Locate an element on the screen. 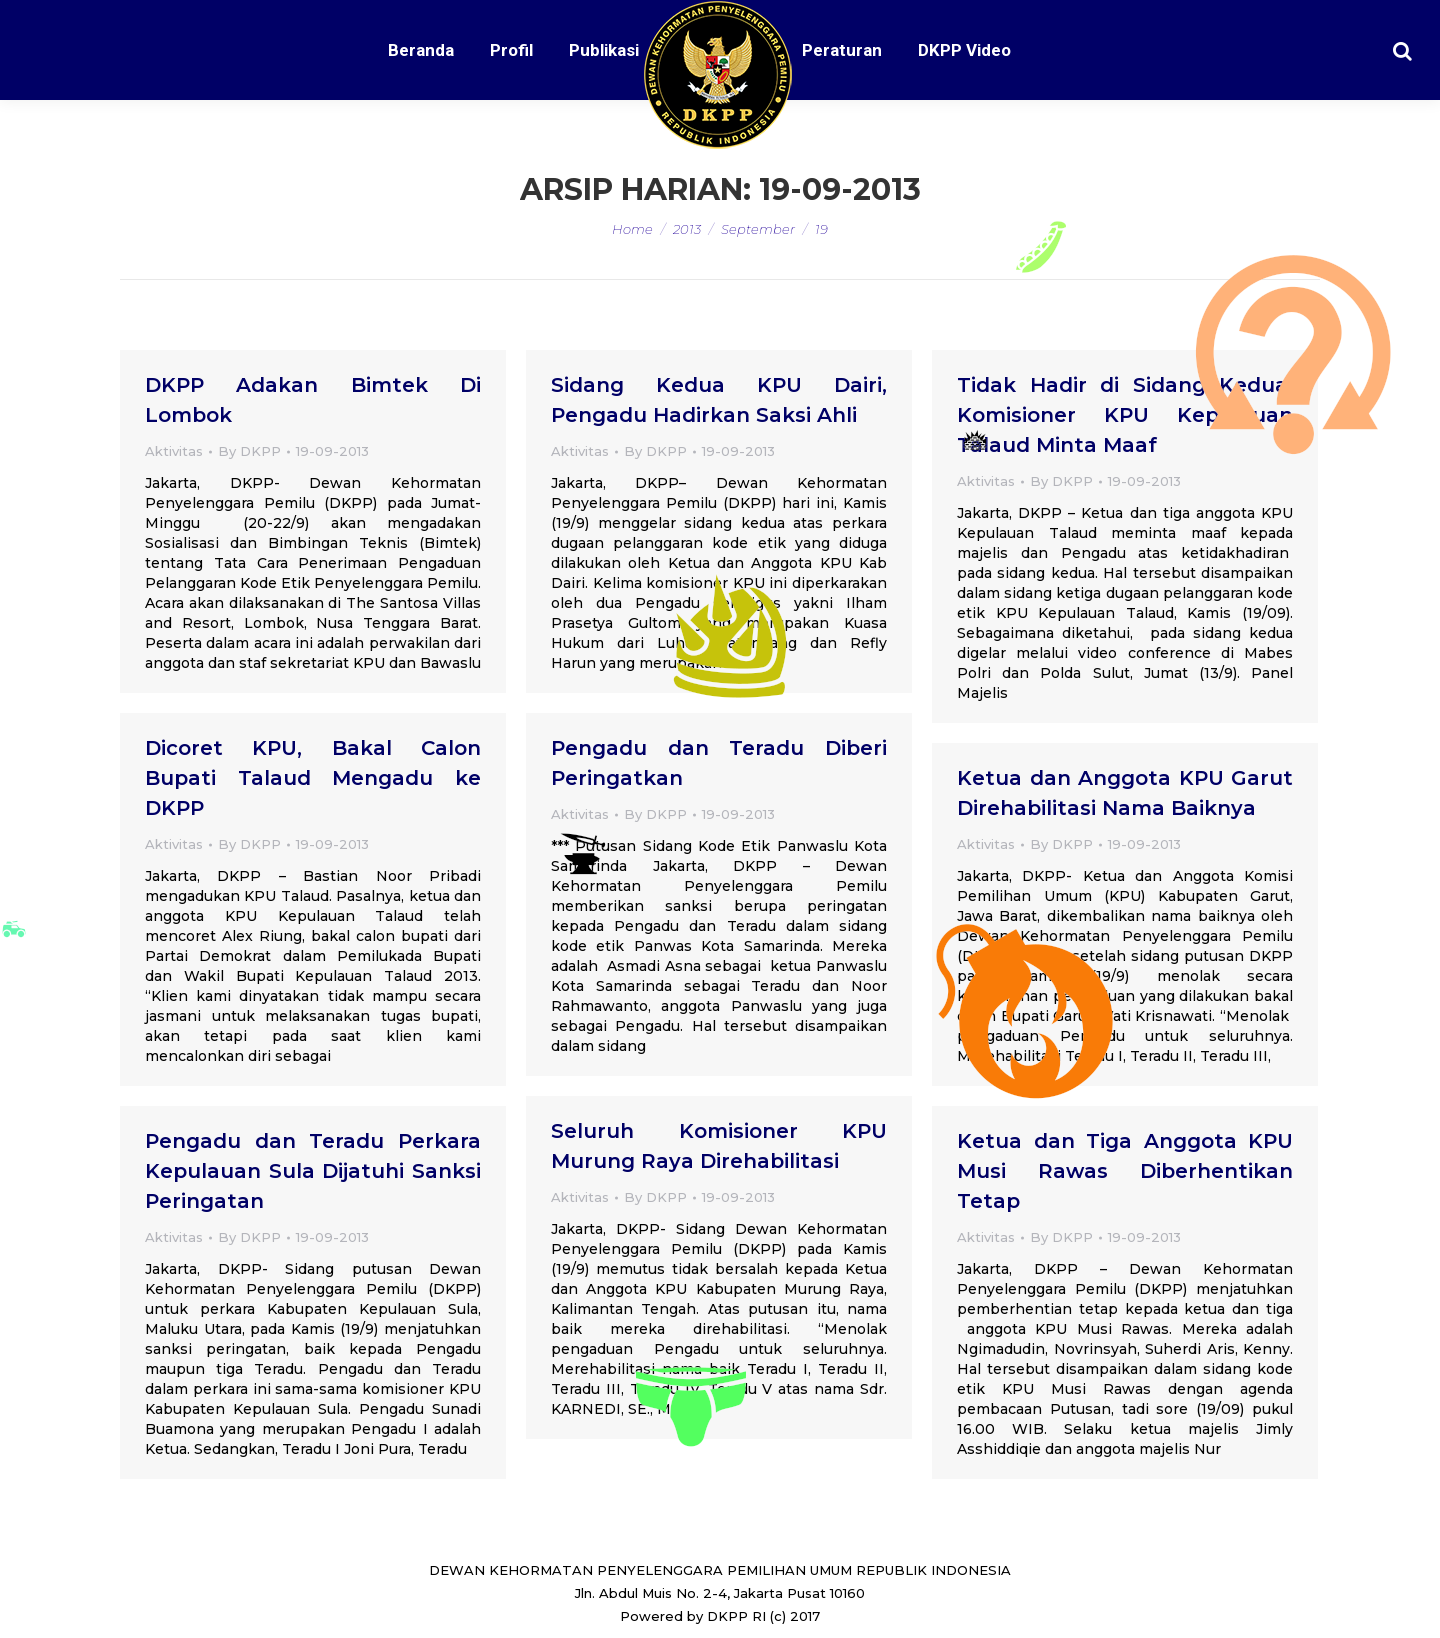 The image size is (1440, 1638). view your in-game currency or gold balance is located at coordinates (975, 439).